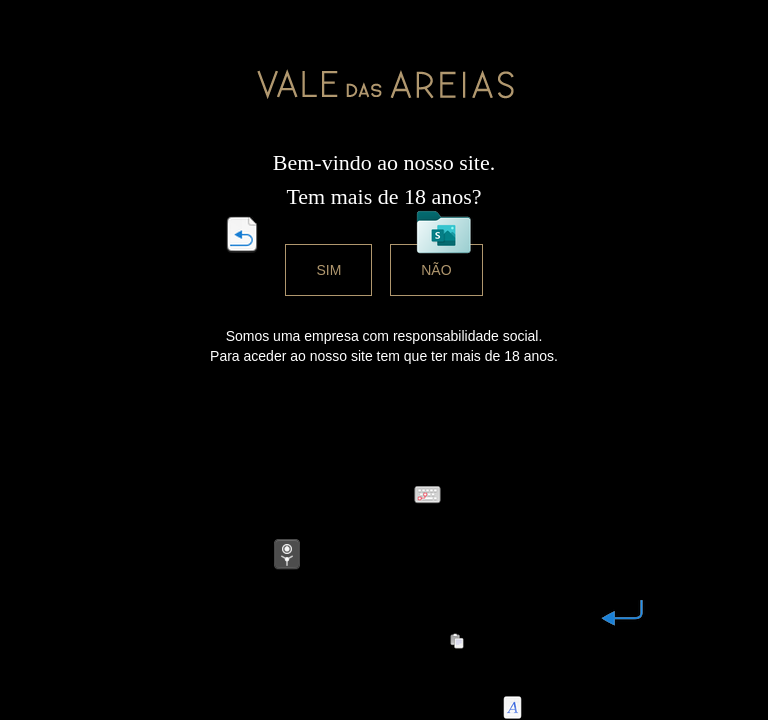 This screenshot has height=720, width=768. Describe the element at coordinates (512, 707) in the screenshot. I see `an OpenType font file` at that location.